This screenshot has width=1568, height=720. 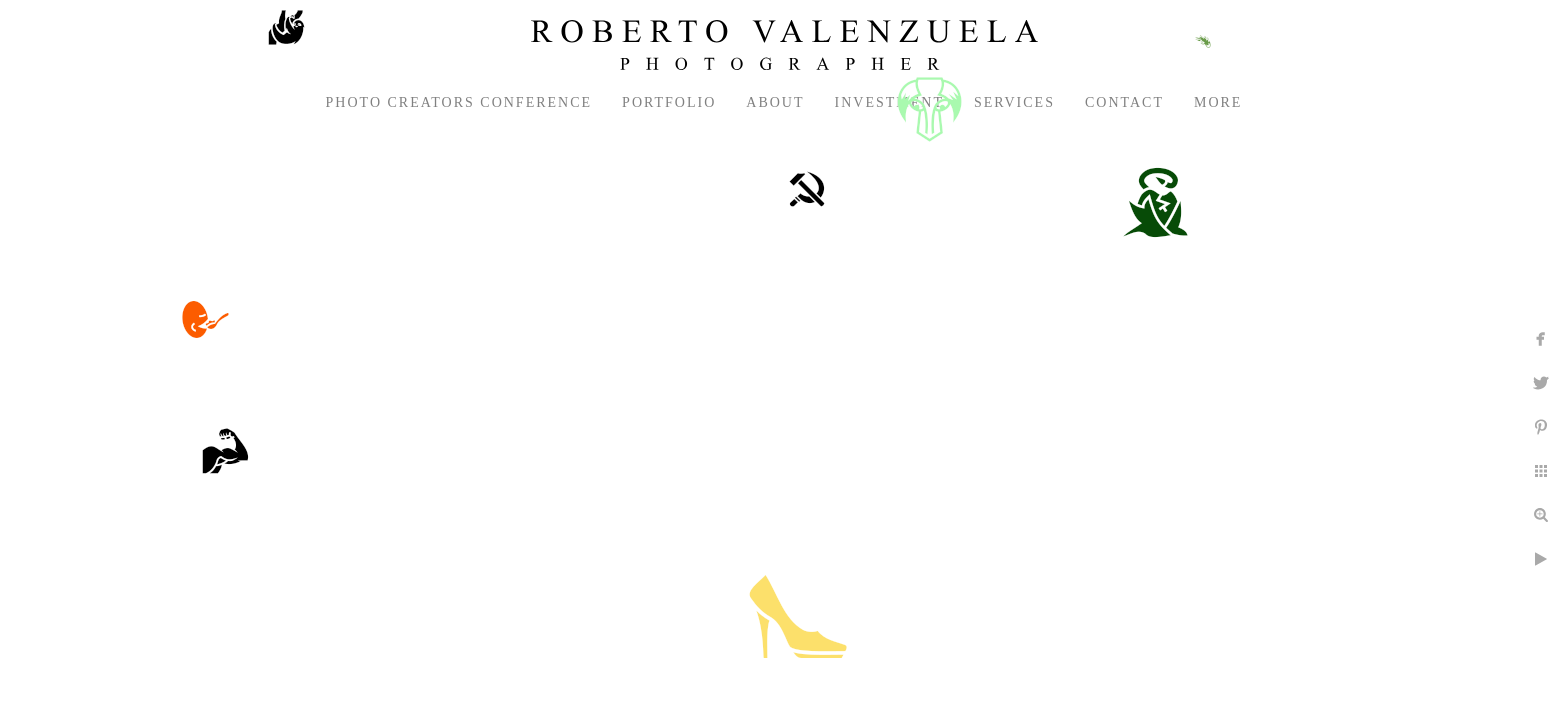 What do you see at coordinates (1203, 42) in the screenshot?
I see `indicates a speed boost or acceleration power-up` at bounding box center [1203, 42].